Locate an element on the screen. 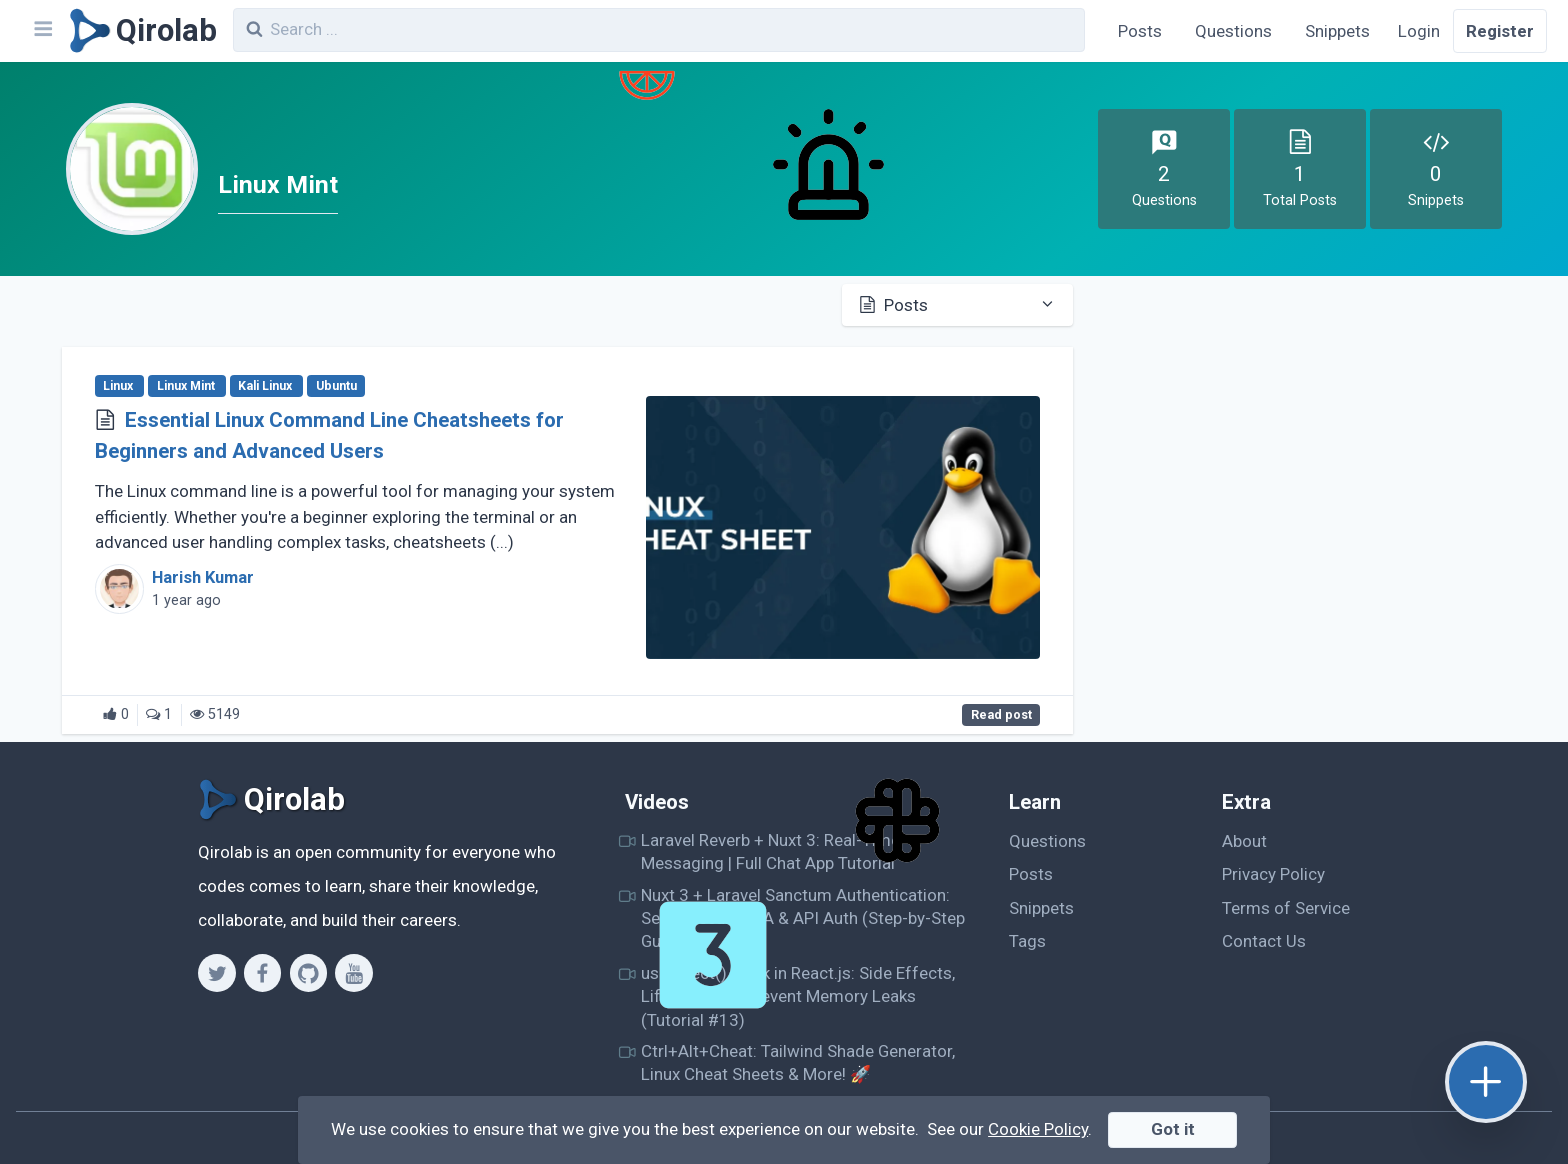  indicates citrus or fruit-related content is located at coordinates (647, 81).